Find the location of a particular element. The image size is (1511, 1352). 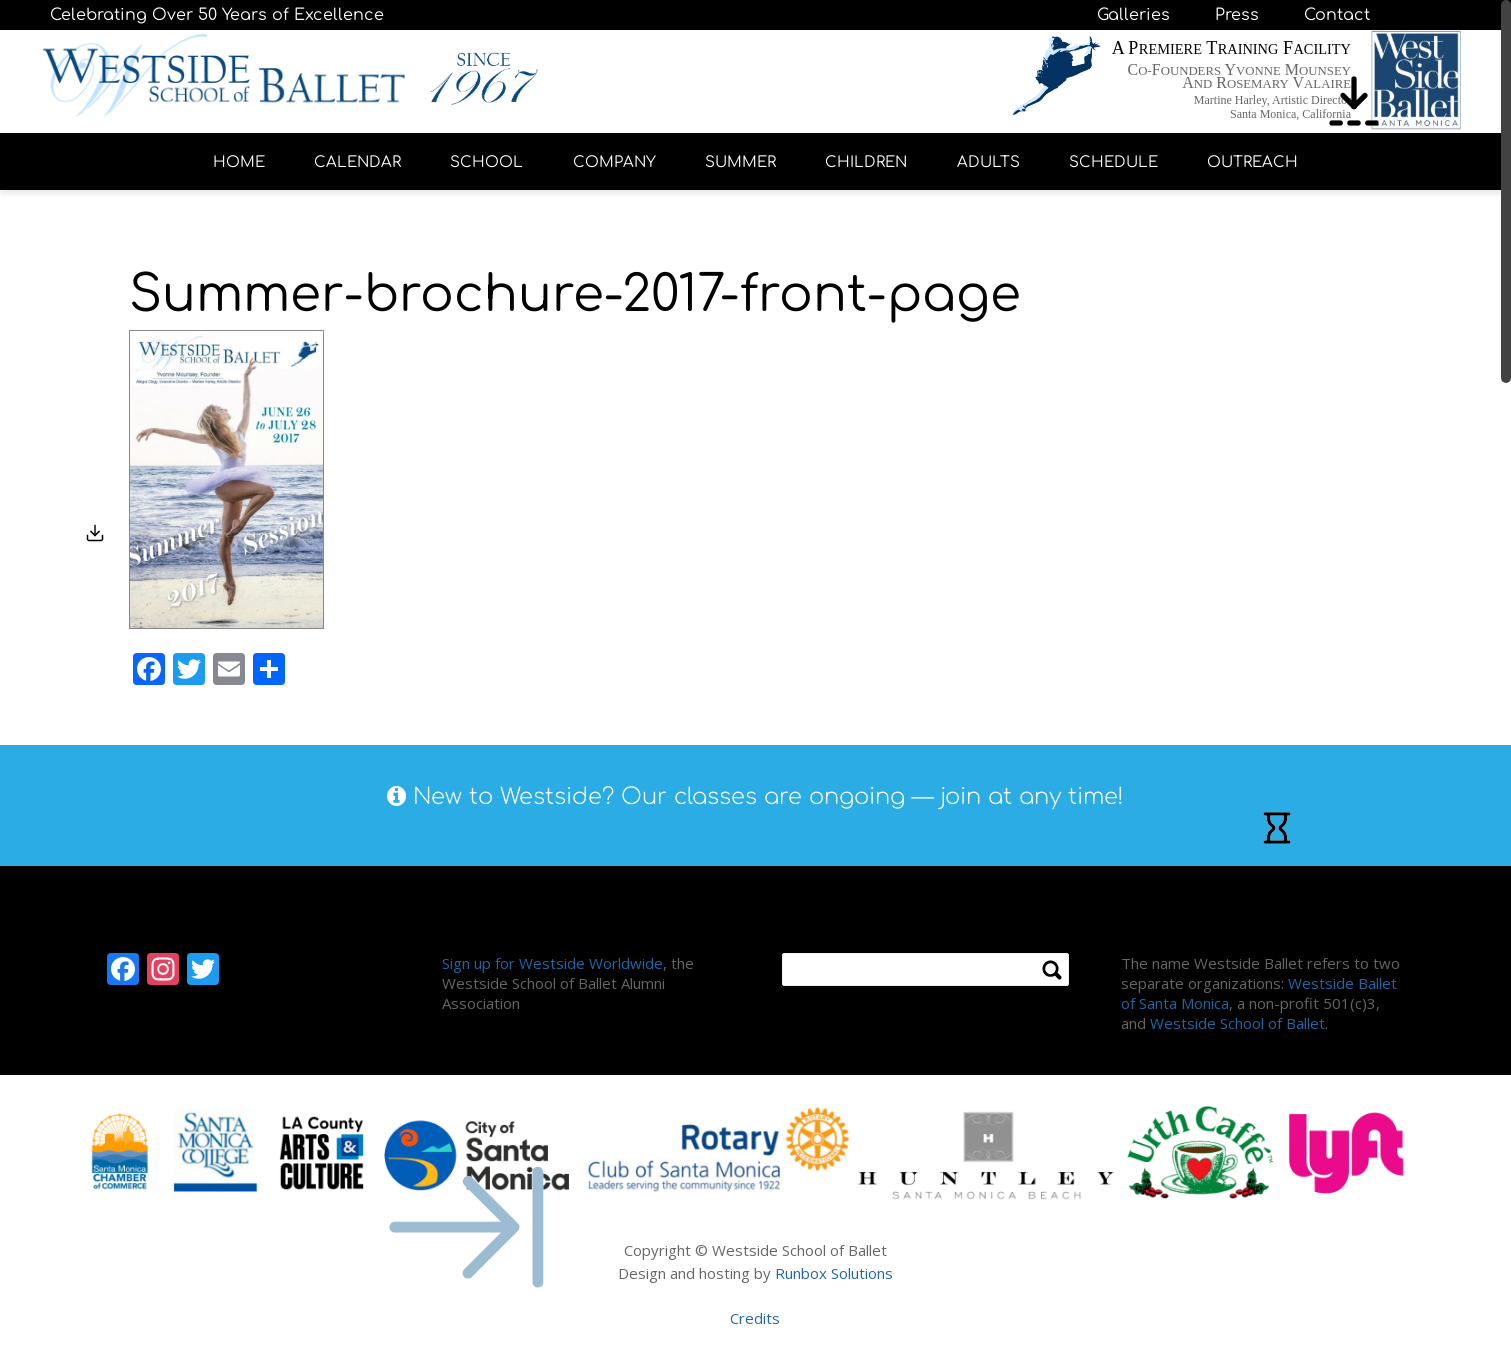

indicates a process is in progress or loading is located at coordinates (1277, 828).